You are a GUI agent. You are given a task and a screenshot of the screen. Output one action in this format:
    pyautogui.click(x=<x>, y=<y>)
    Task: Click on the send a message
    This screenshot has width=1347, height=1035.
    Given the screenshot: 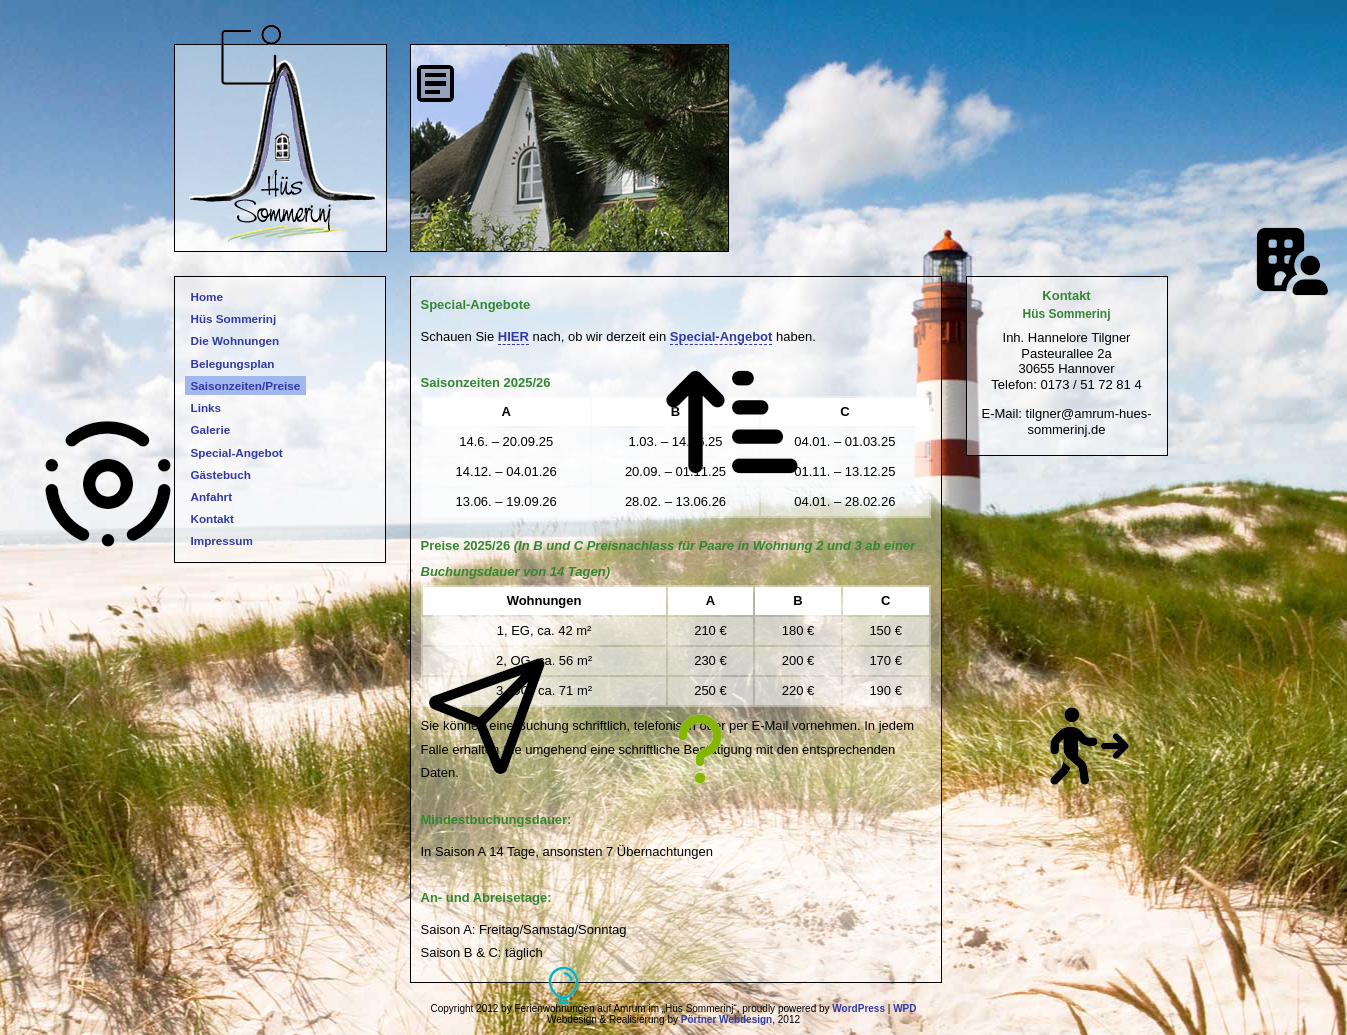 What is the action you would take?
    pyautogui.click(x=485, y=717)
    